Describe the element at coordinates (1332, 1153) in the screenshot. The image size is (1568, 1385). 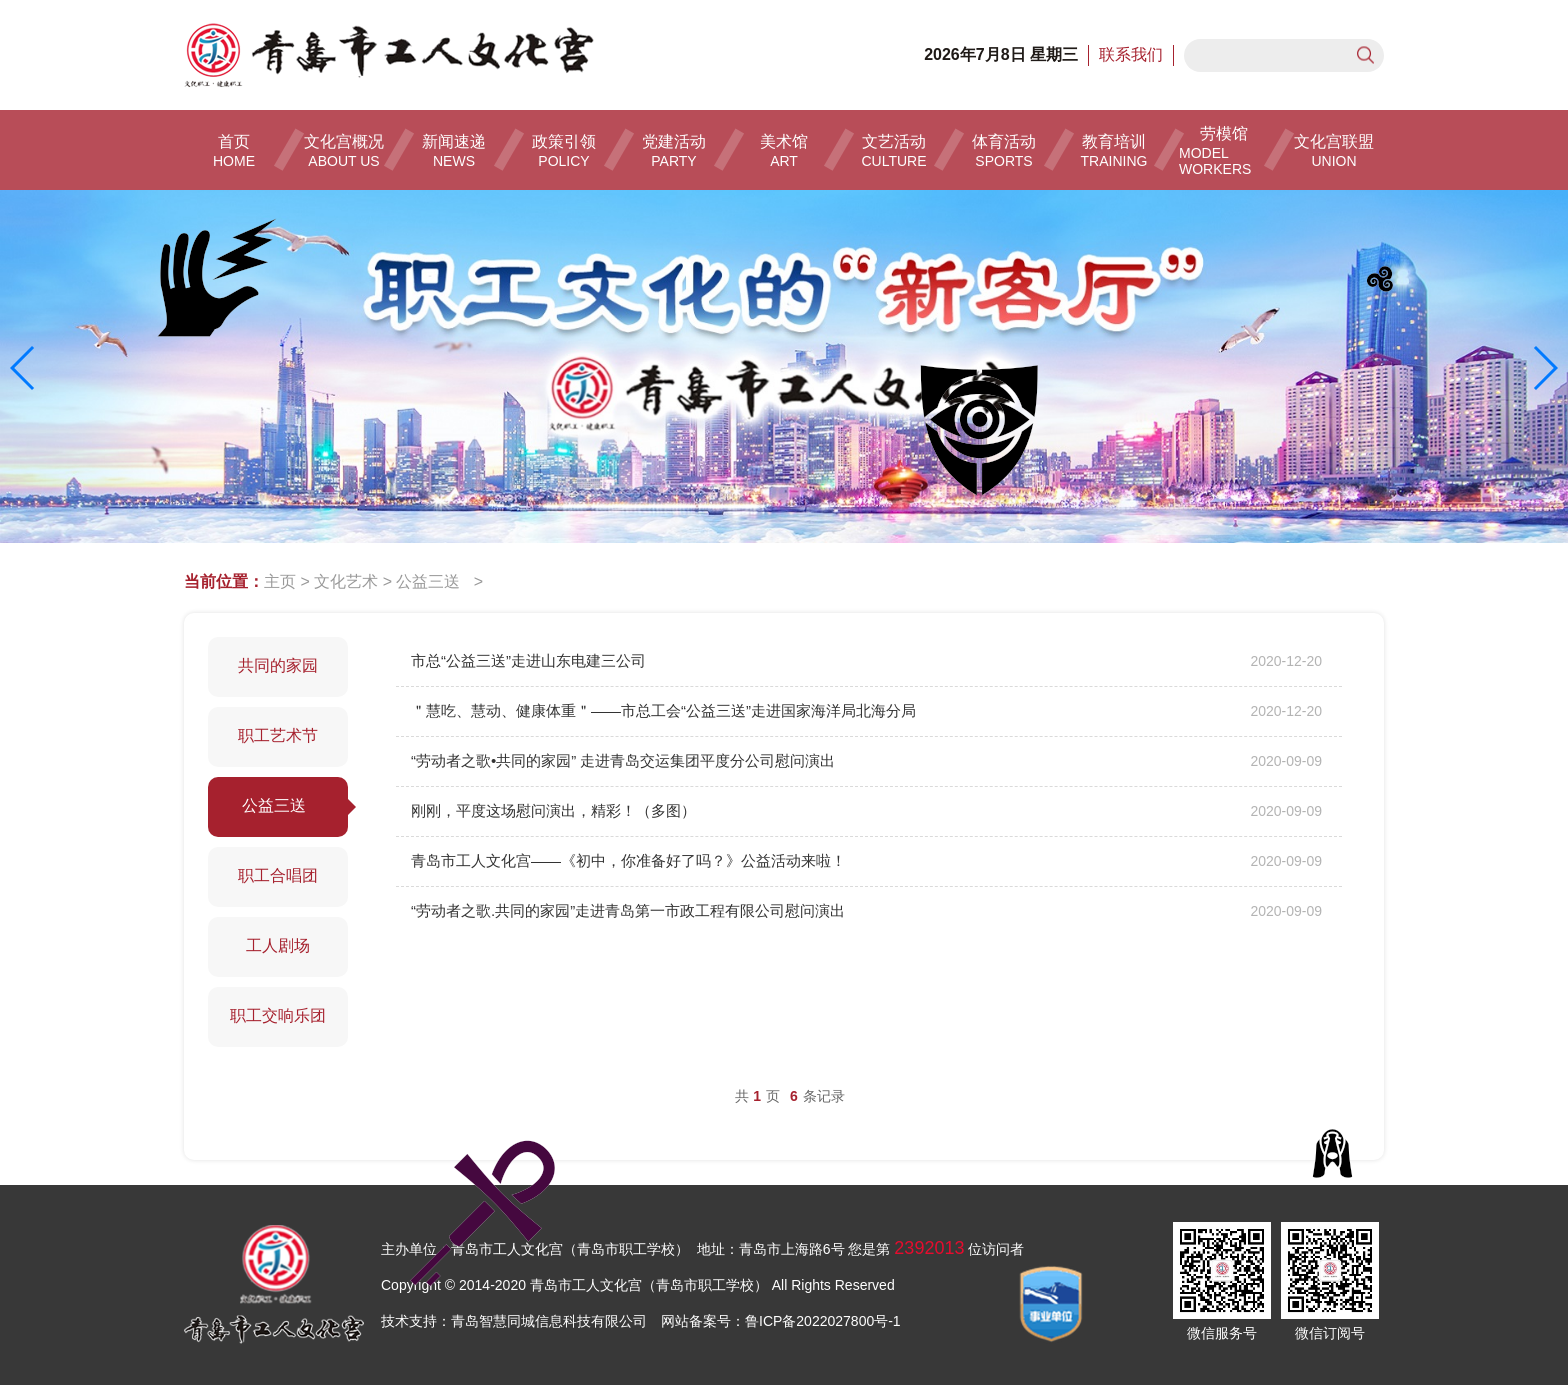
I see `select basset hound as your pet avatar` at that location.